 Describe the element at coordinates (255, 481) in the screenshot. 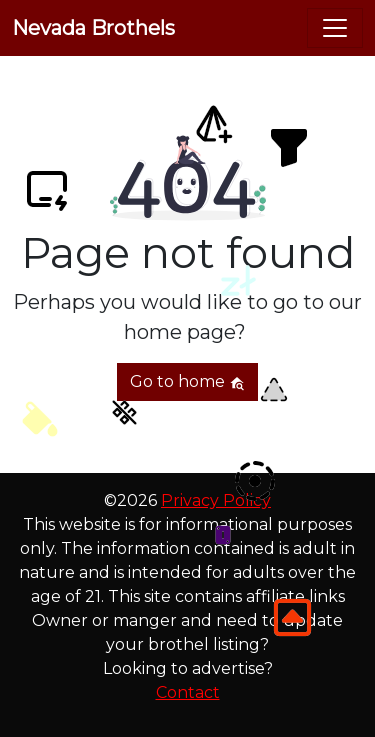

I see `apply tilt-shift blur effect to photo` at that location.